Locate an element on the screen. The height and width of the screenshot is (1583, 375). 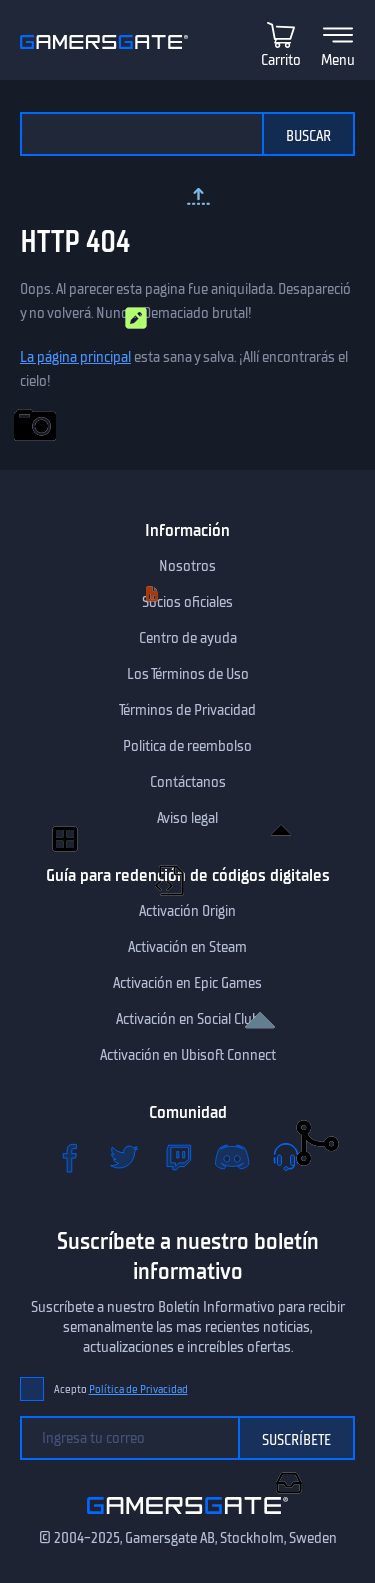
collapse an expanded section is located at coordinates (260, 1020).